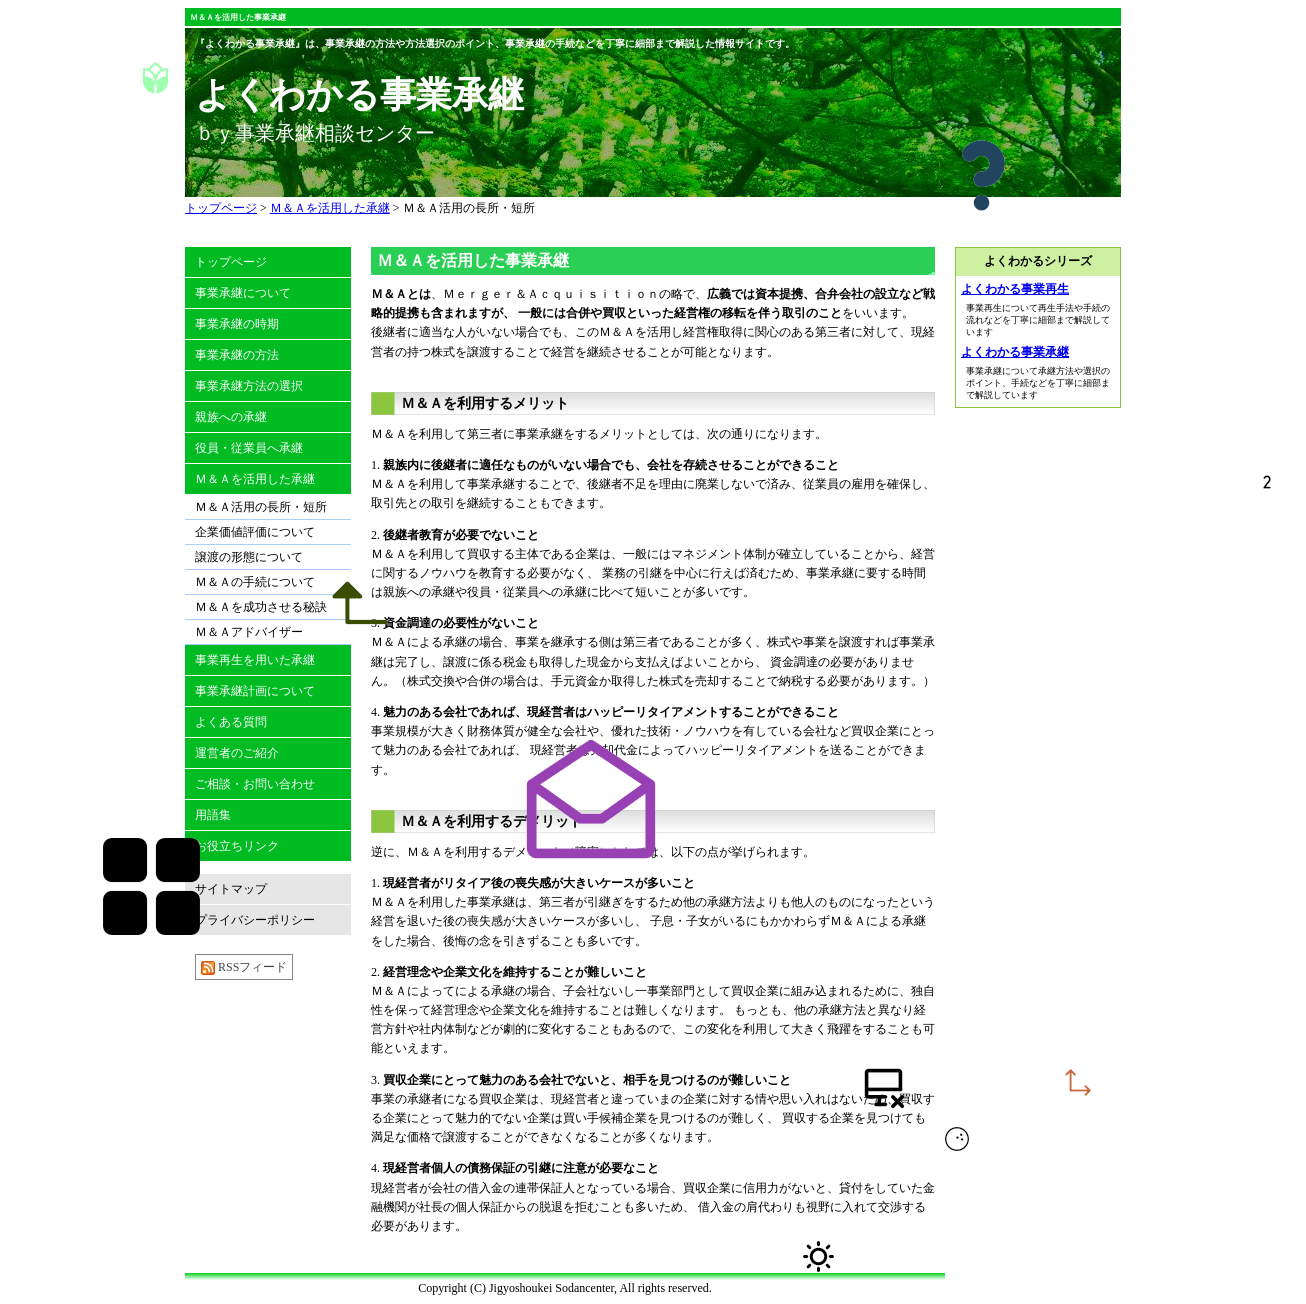  What do you see at coordinates (591, 804) in the screenshot?
I see `view open or read messages` at bounding box center [591, 804].